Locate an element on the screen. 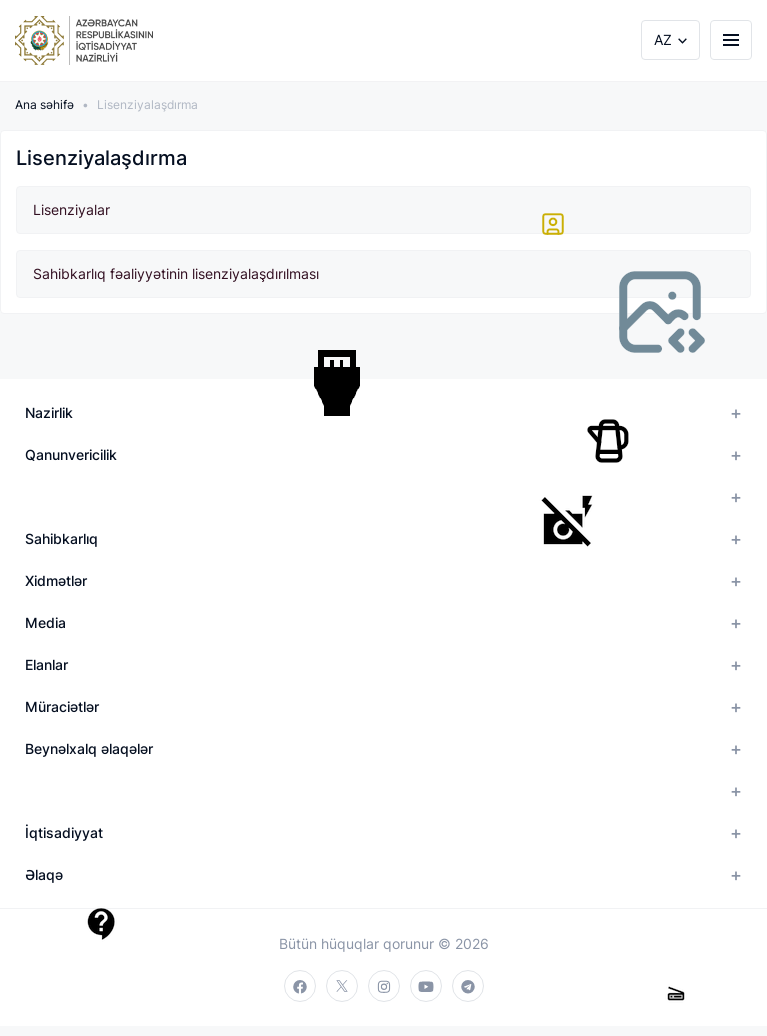  view user profile is located at coordinates (553, 224).